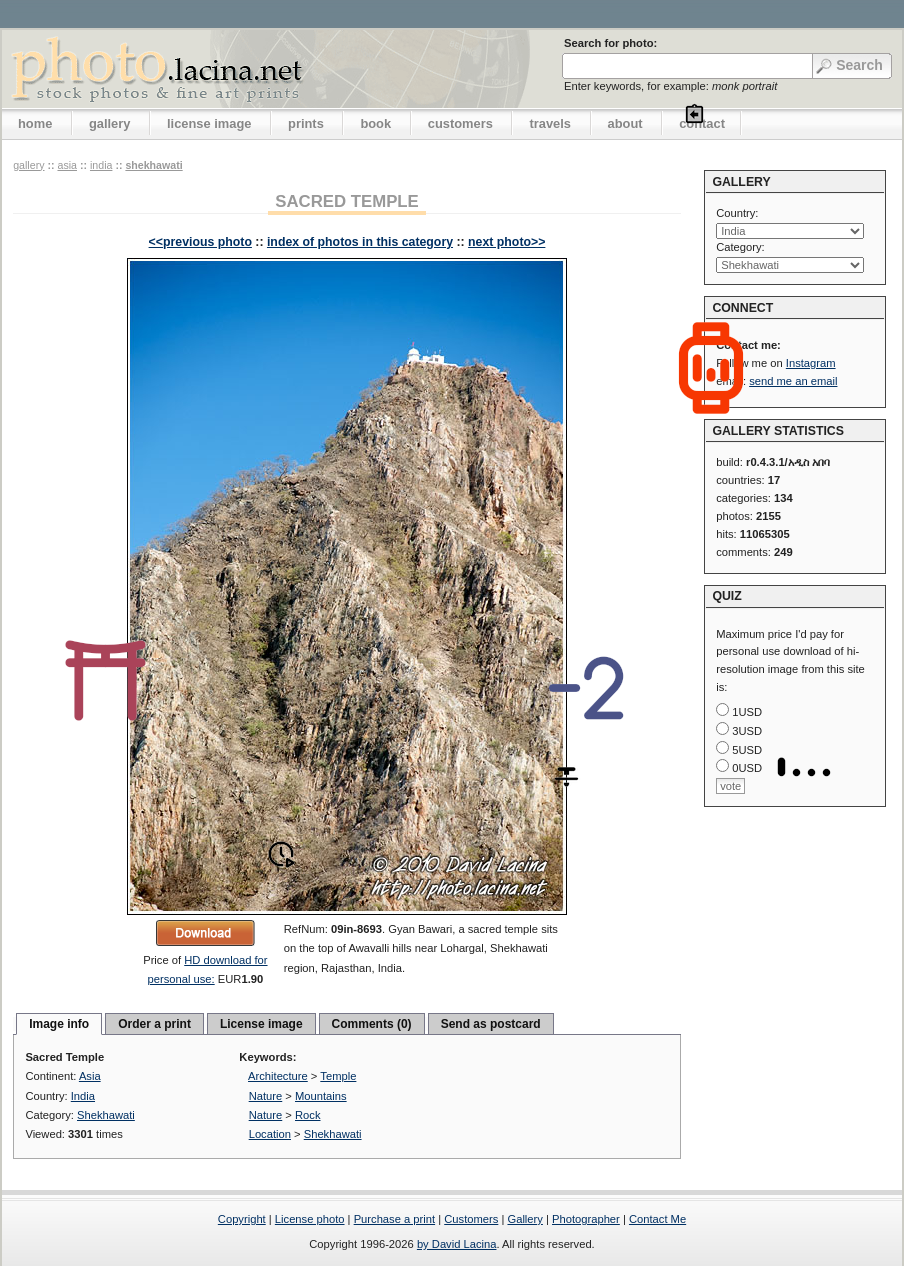  Describe the element at coordinates (804, 750) in the screenshot. I see `indicates weak signal strength` at that location.